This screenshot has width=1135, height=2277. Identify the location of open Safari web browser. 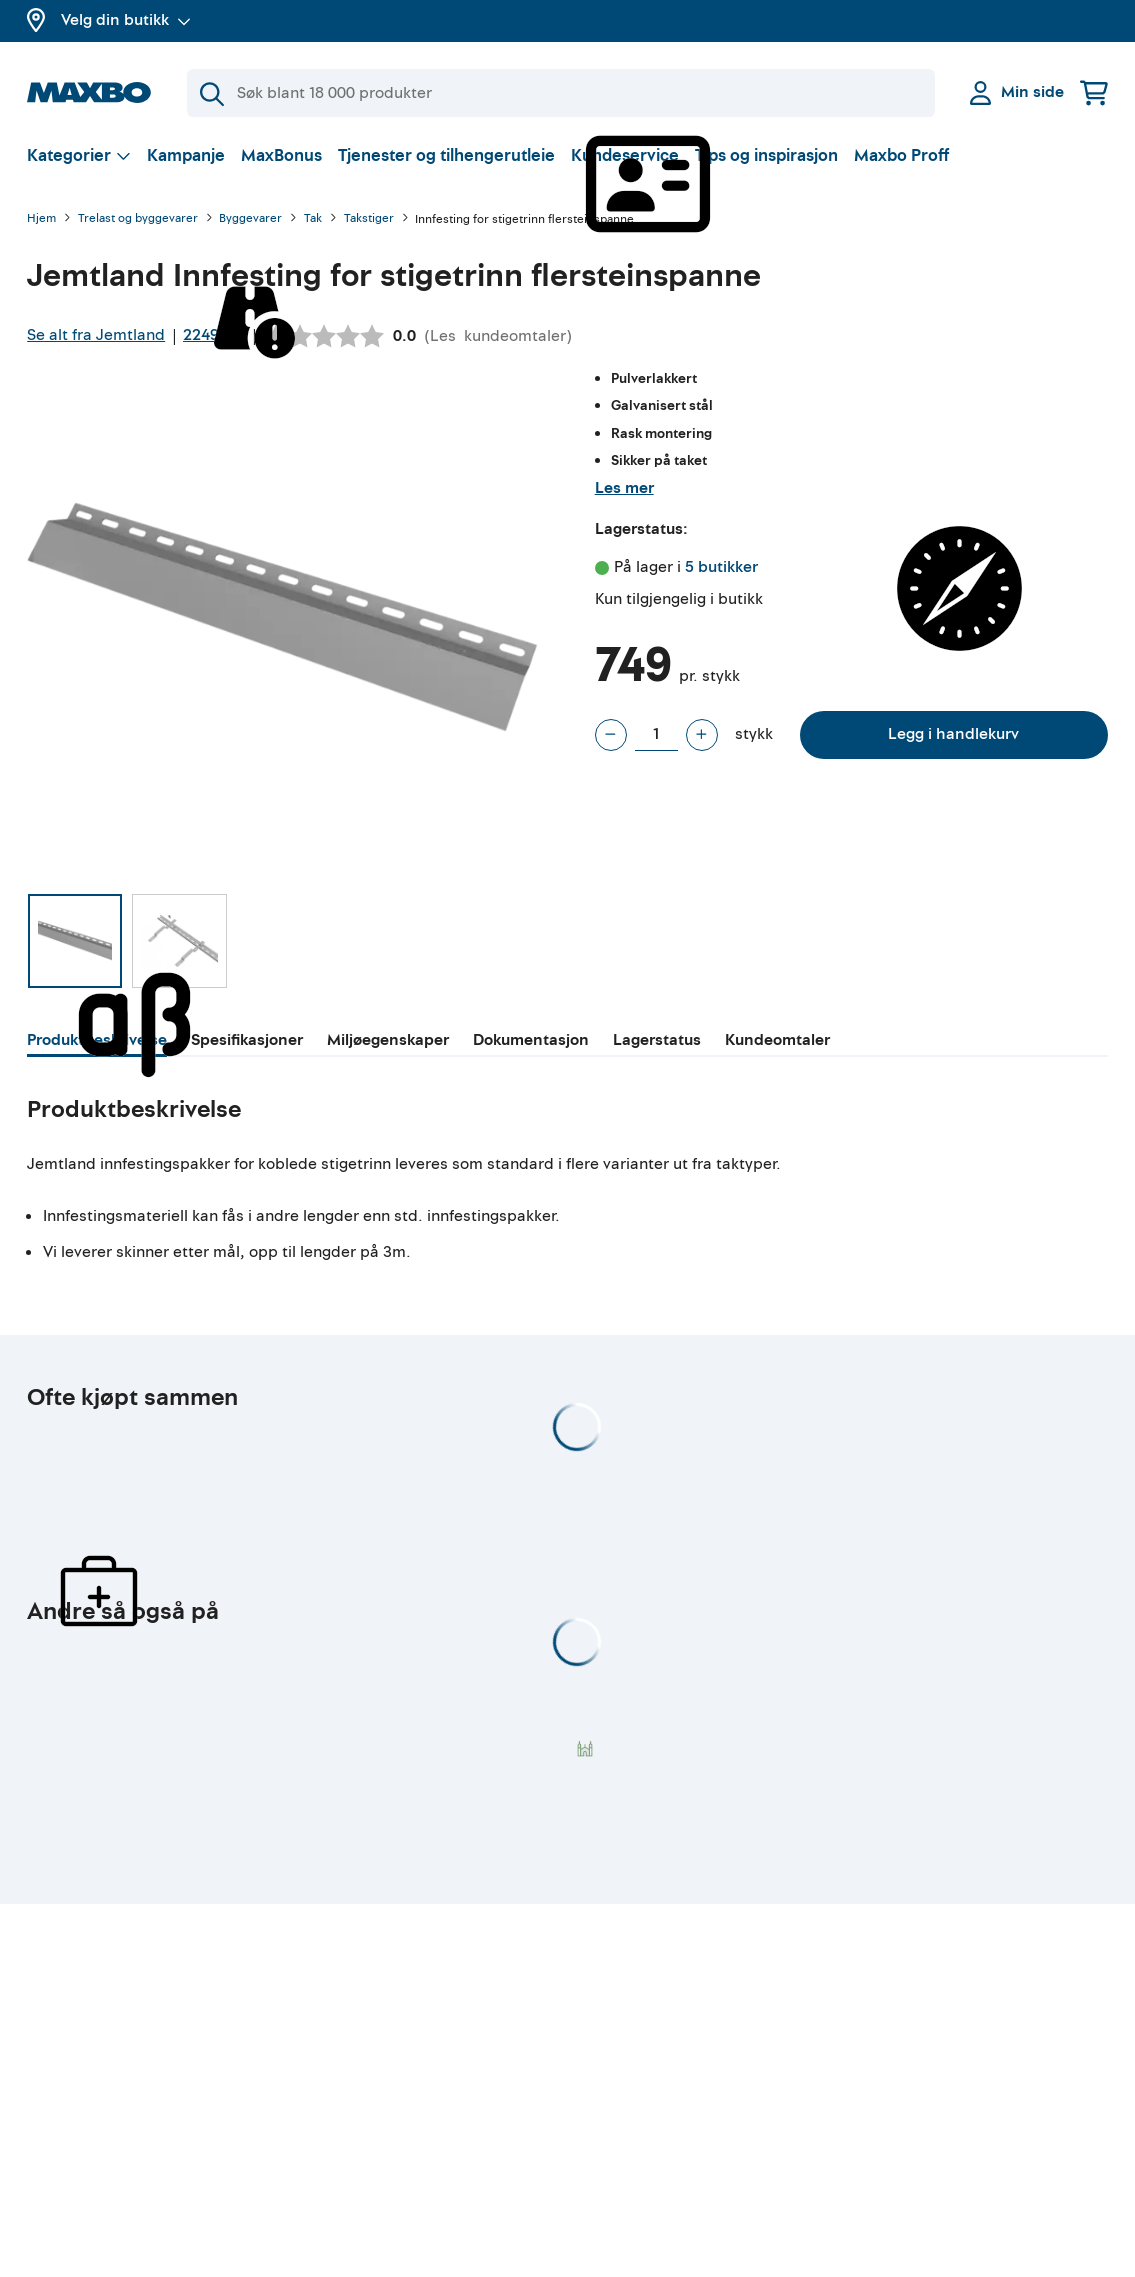
(959, 588).